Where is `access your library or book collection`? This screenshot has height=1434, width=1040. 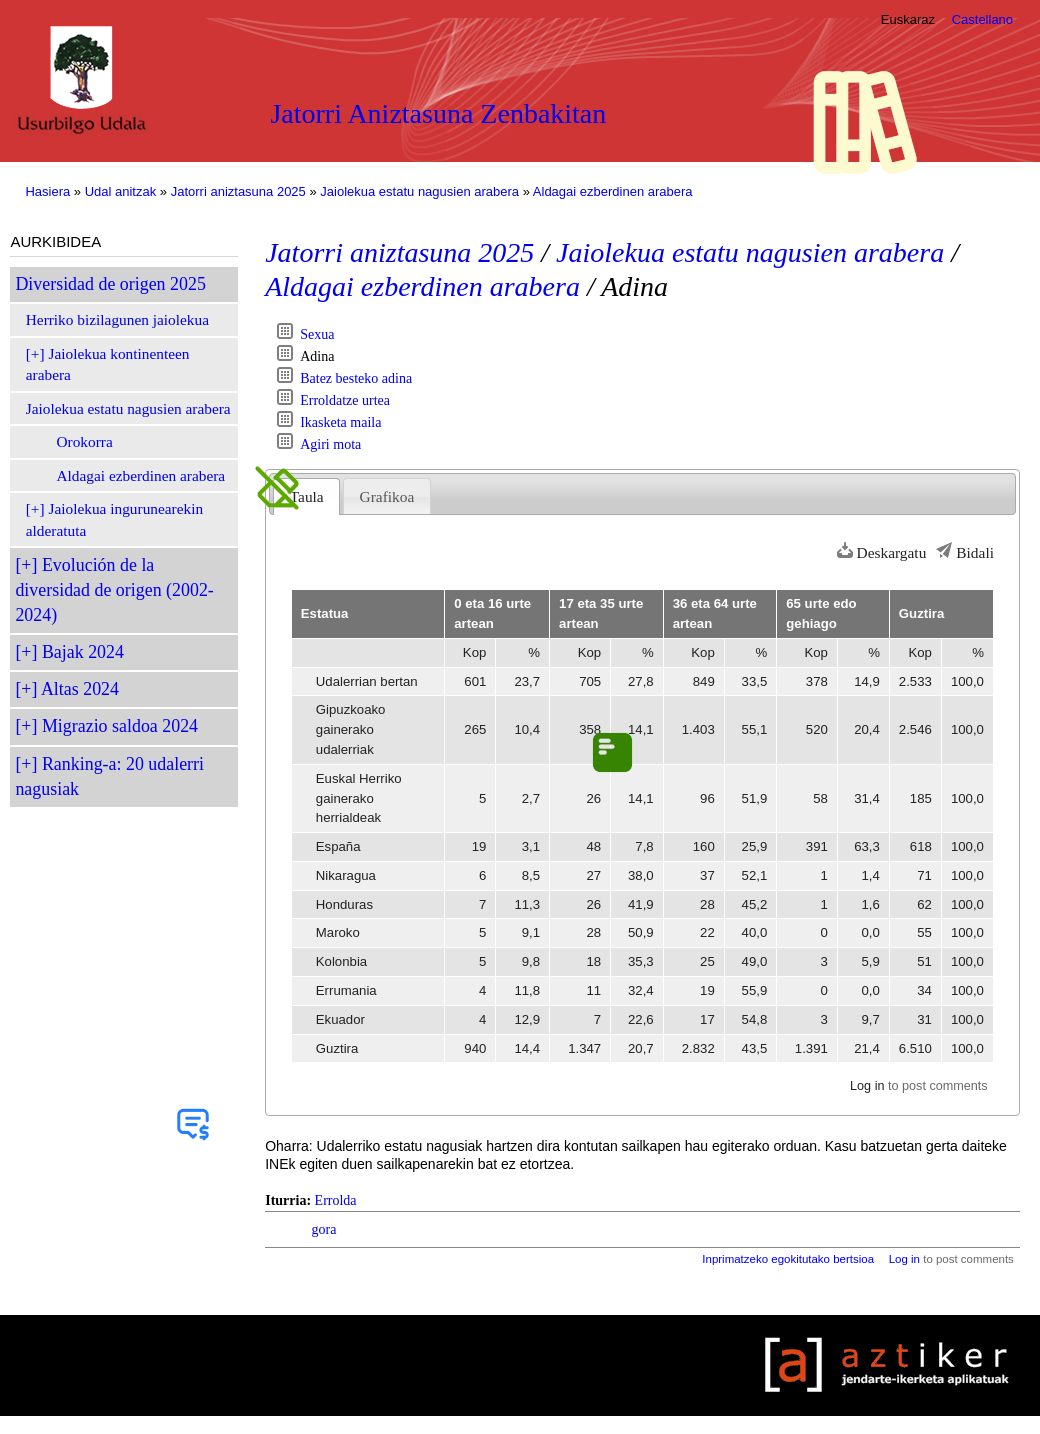
access your library or book collection is located at coordinates (859, 122).